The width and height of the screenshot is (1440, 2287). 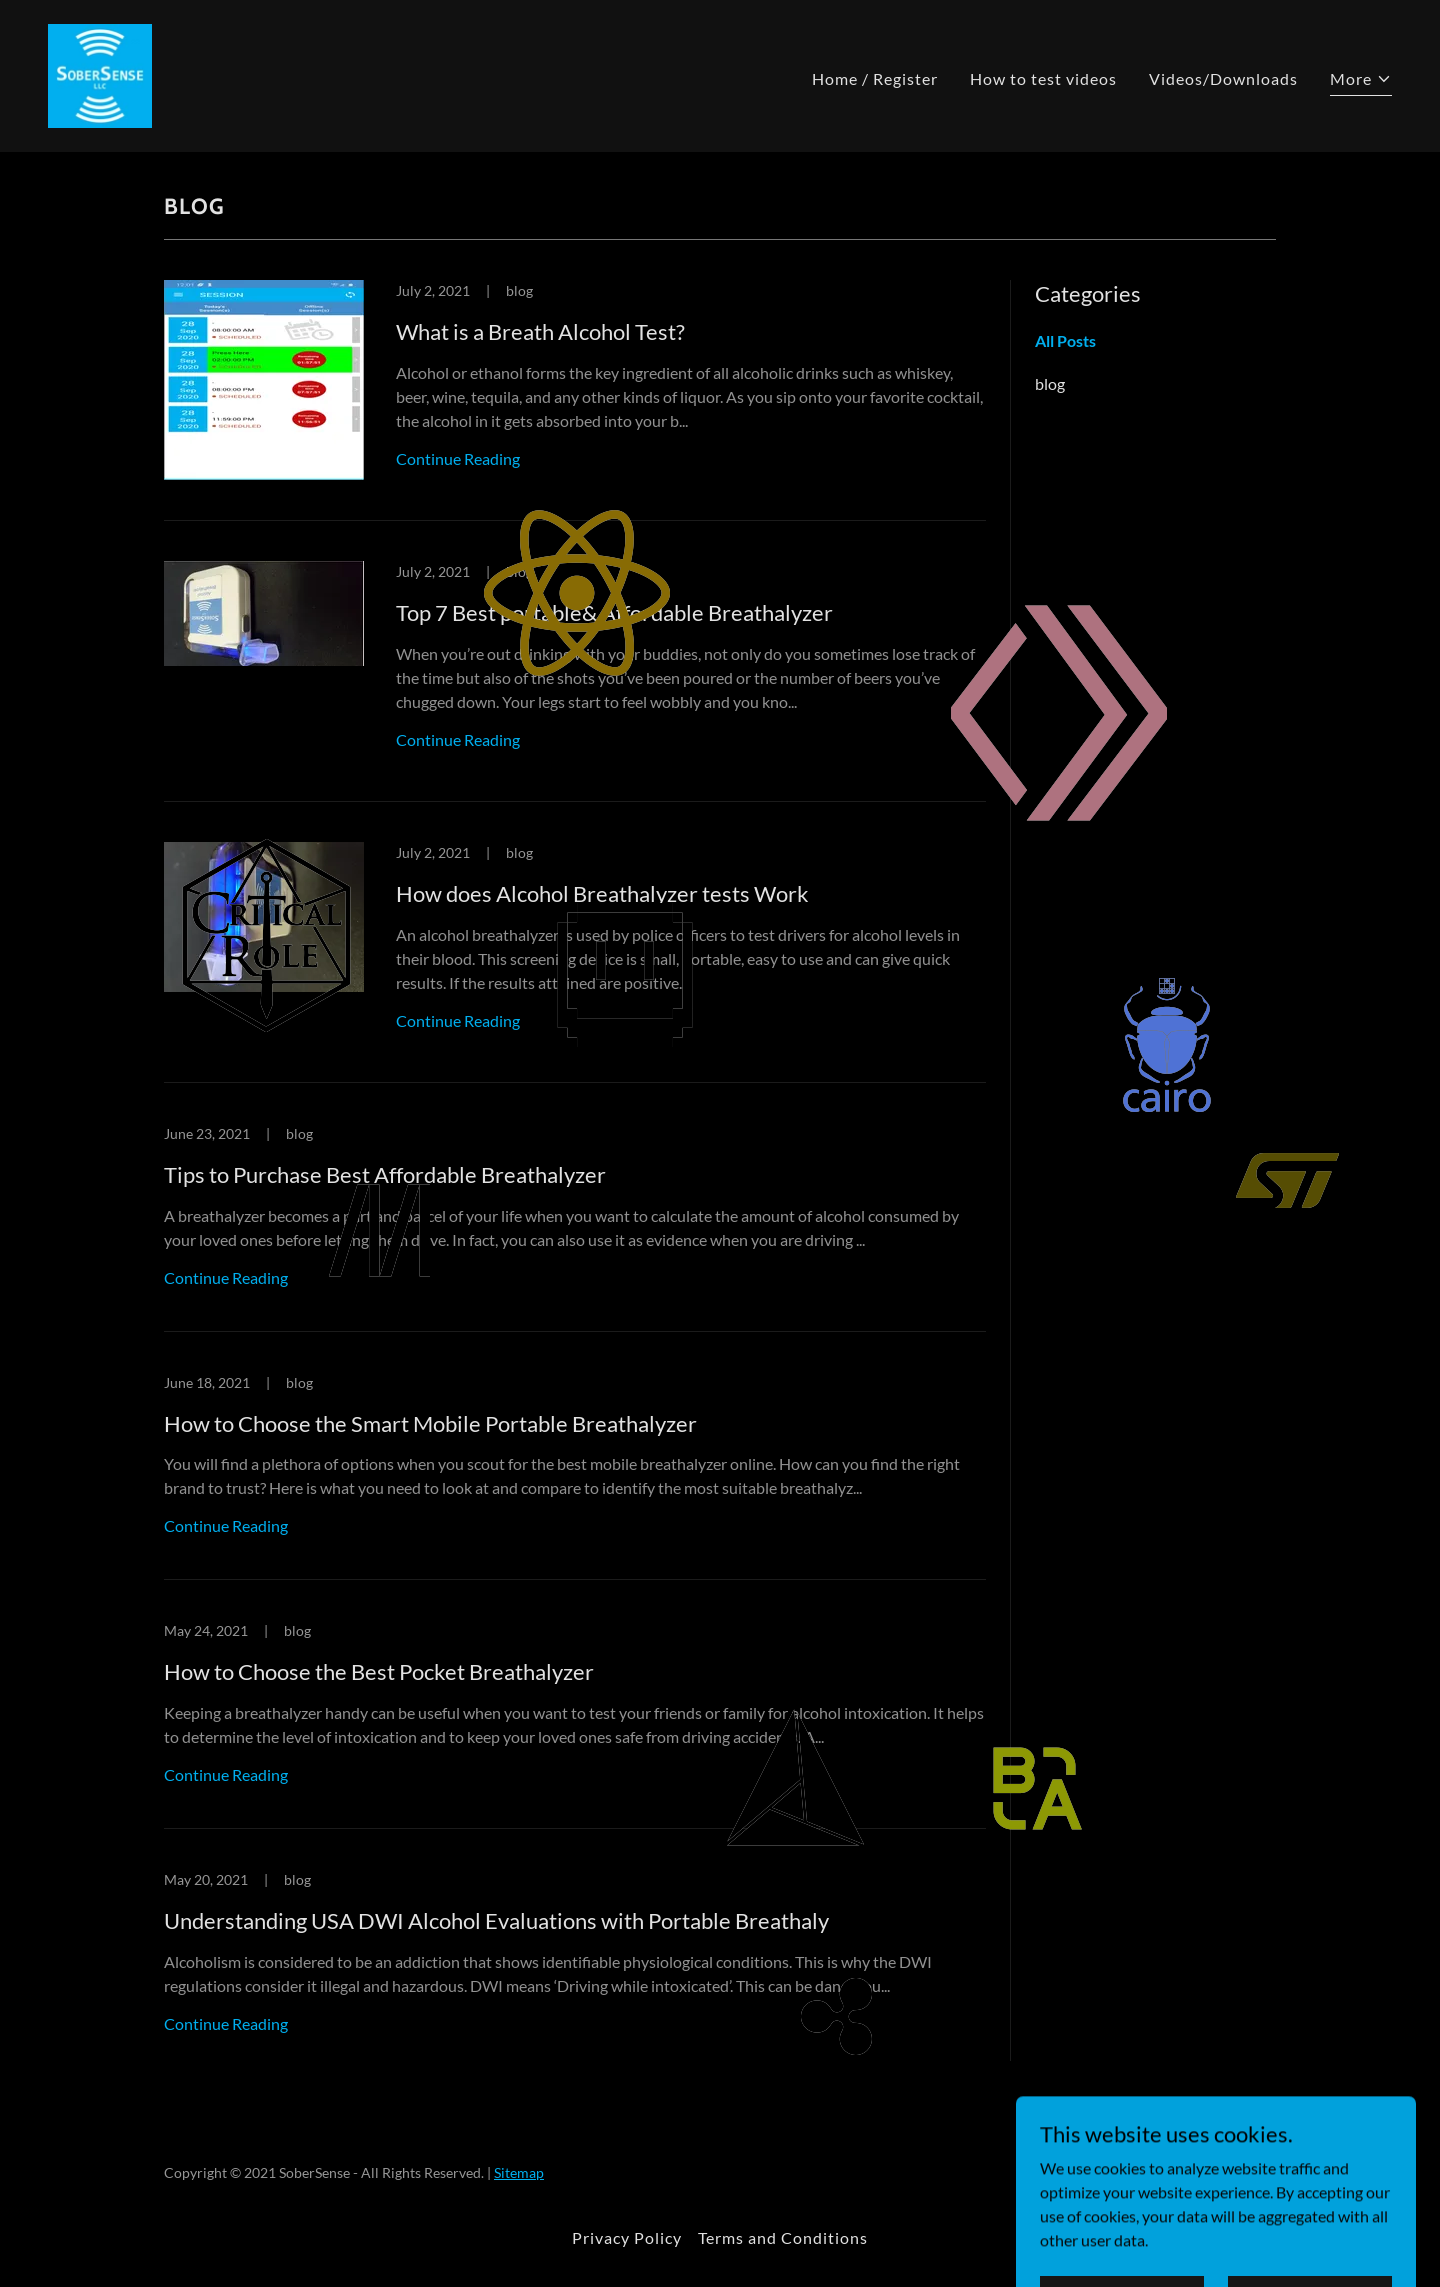 What do you see at coordinates (266, 935) in the screenshot?
I see `critical role official logo` at bounding box center [266, 935].